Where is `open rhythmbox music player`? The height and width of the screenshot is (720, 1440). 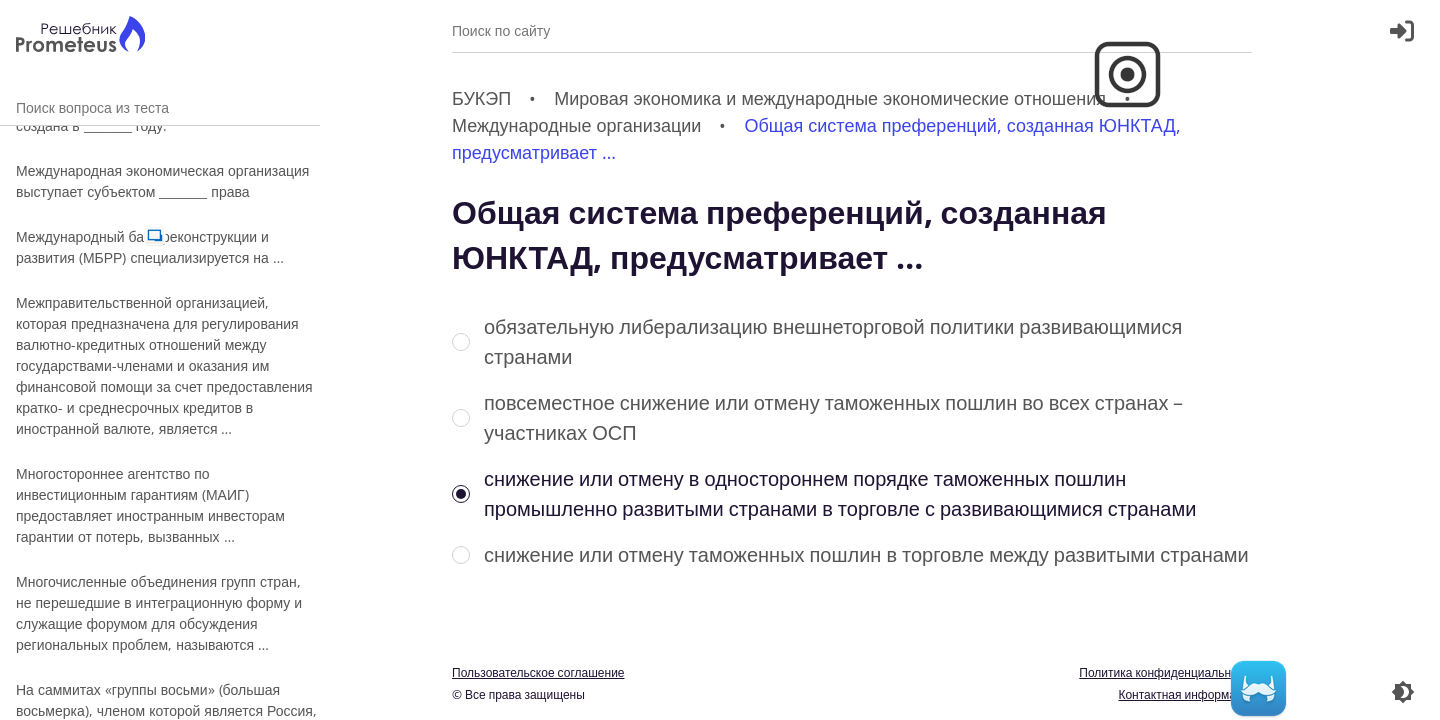 open rhythmbox music player is located at coordinates (1127, 74).